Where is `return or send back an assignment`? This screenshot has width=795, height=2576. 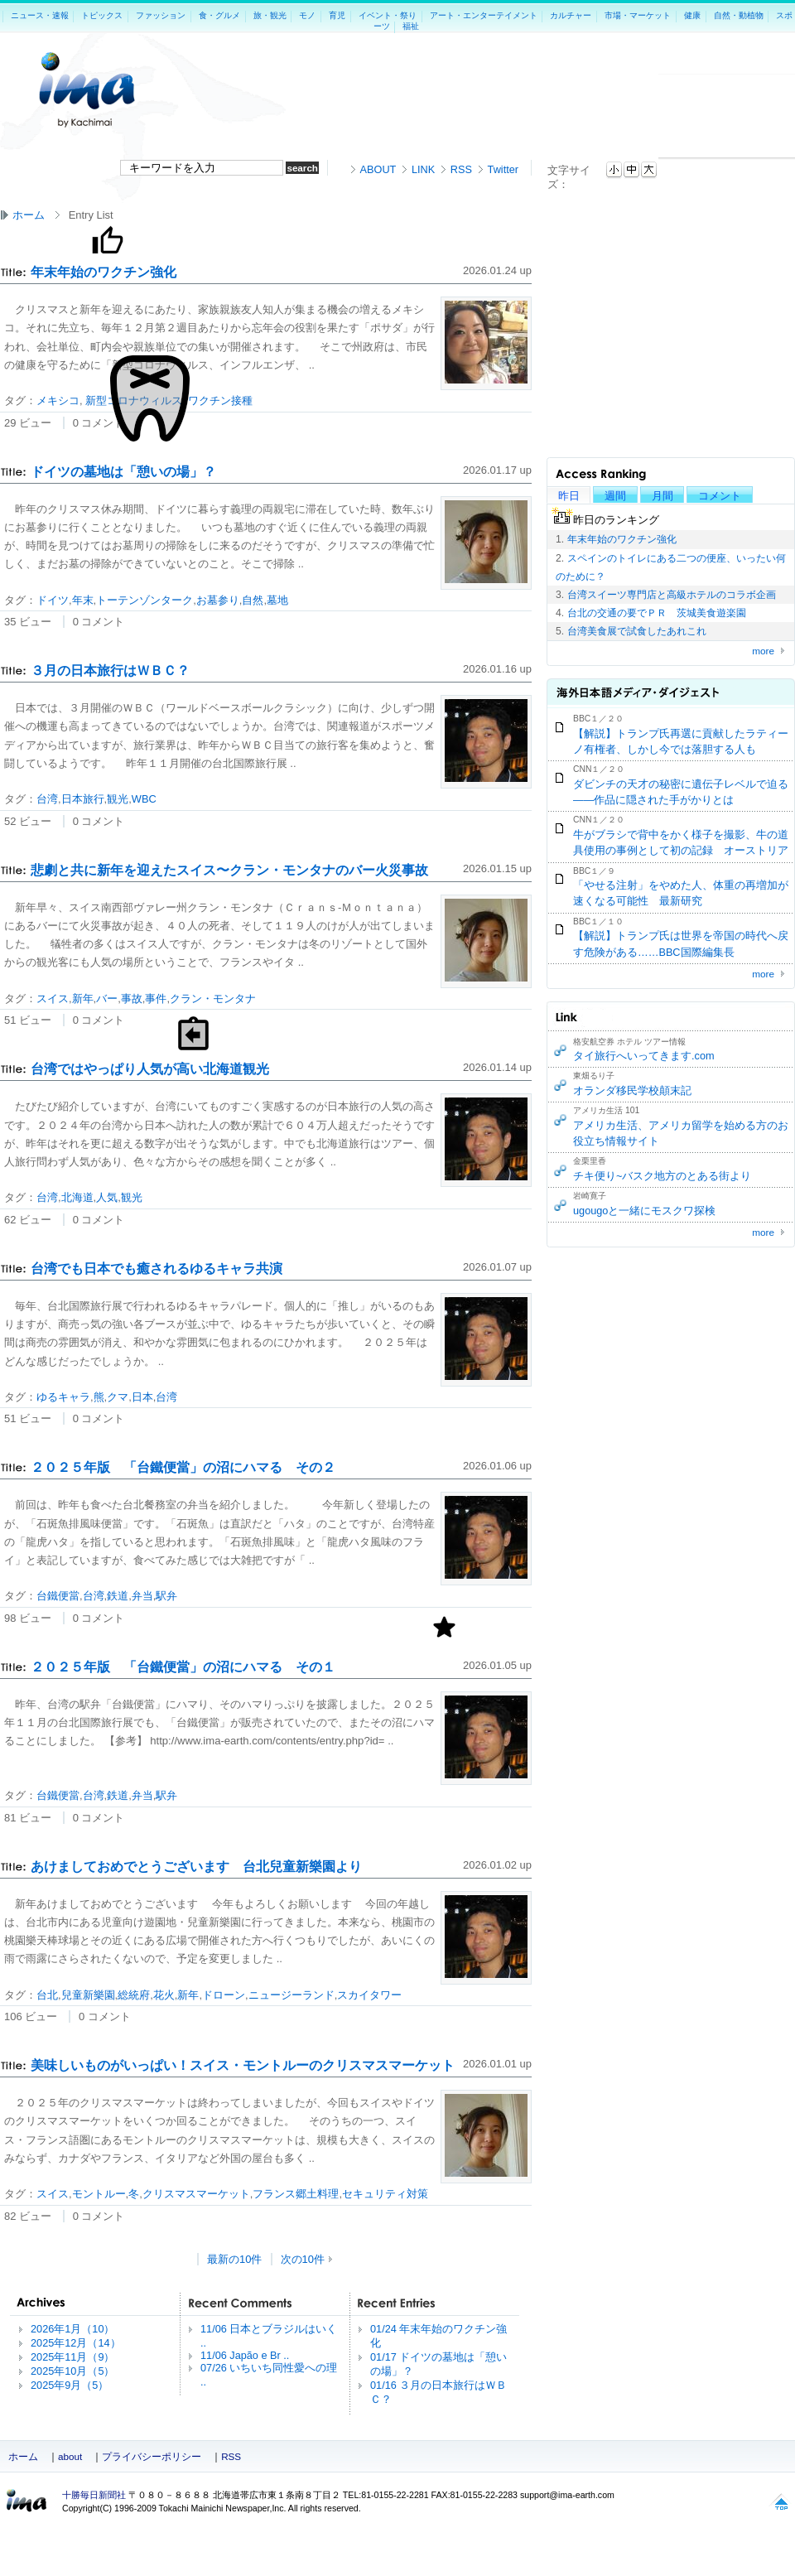
return or send back an assignment is located at coordinates (193, 1035).